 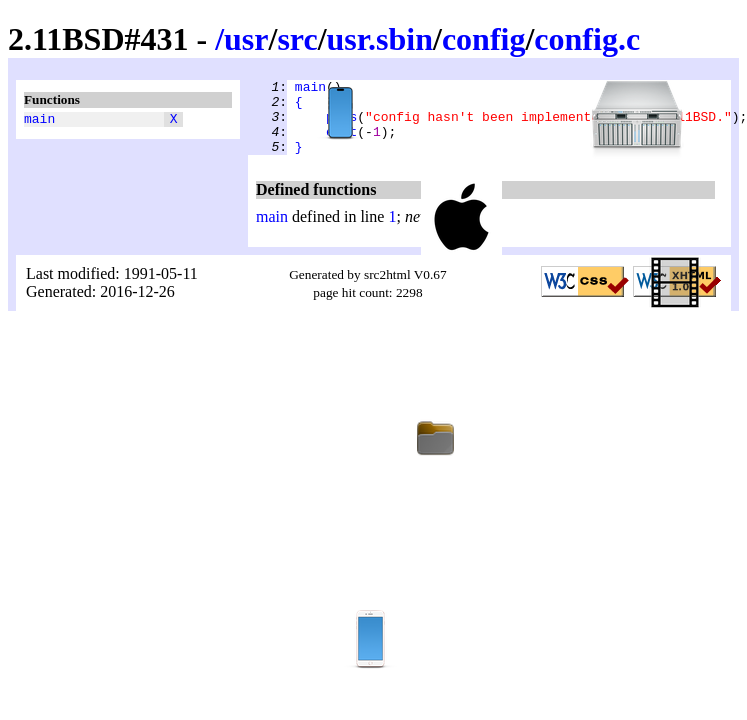 I want to click on apple system service or background process, so click(x=461, y=219).